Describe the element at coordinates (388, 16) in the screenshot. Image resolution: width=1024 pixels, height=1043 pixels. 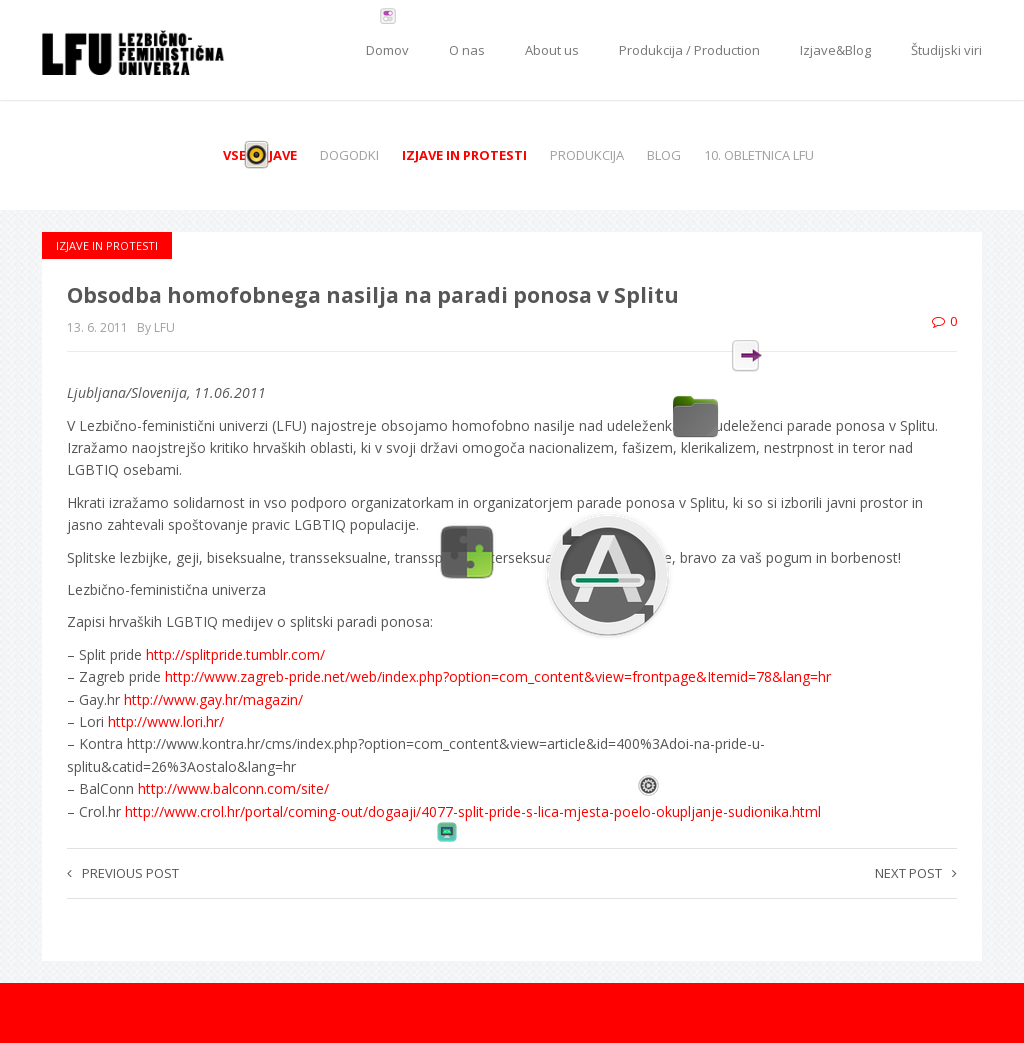
I see `open gnome tweaks to customize system settings` at that location.